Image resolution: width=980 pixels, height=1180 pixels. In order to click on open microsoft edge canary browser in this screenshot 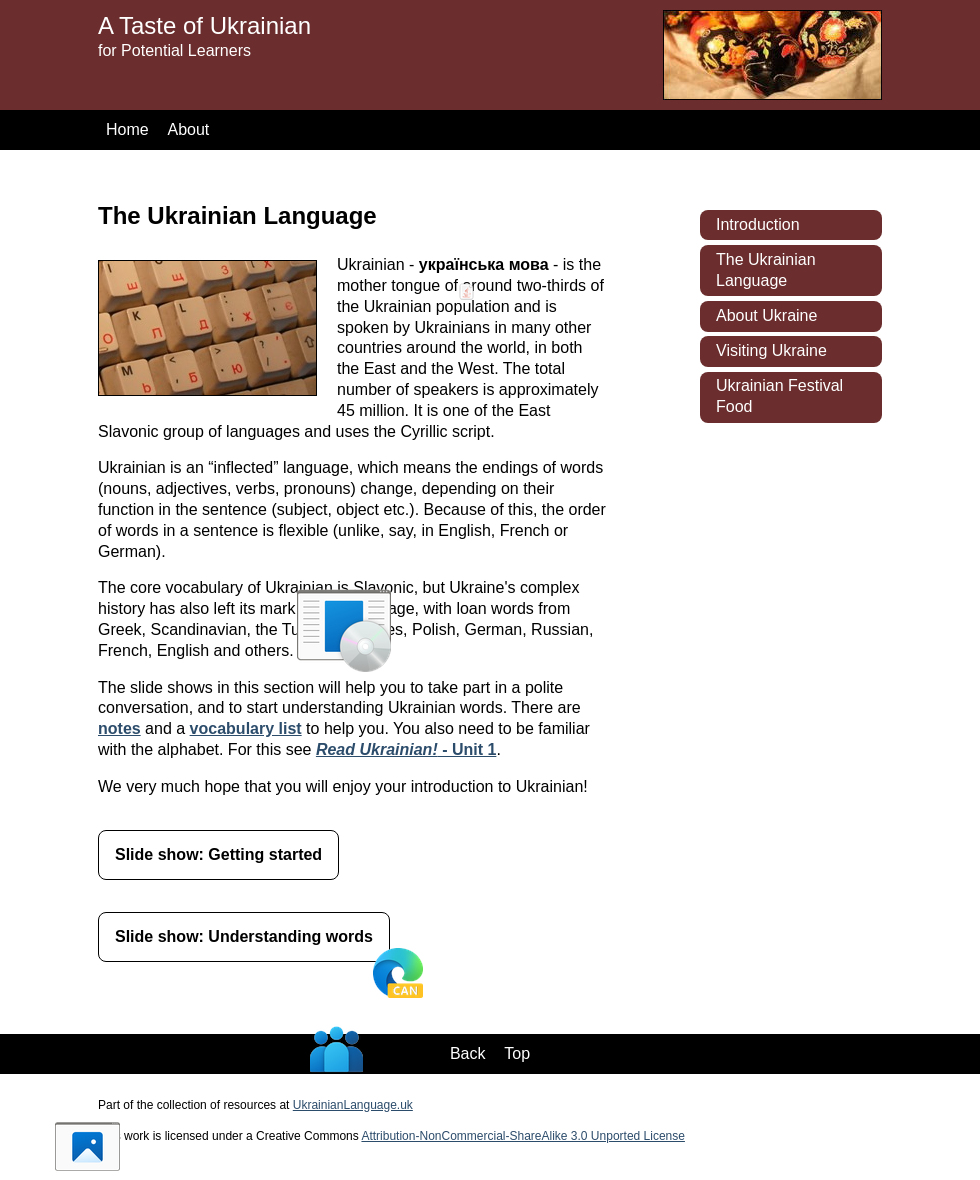, I will do `click(398, 973)`.